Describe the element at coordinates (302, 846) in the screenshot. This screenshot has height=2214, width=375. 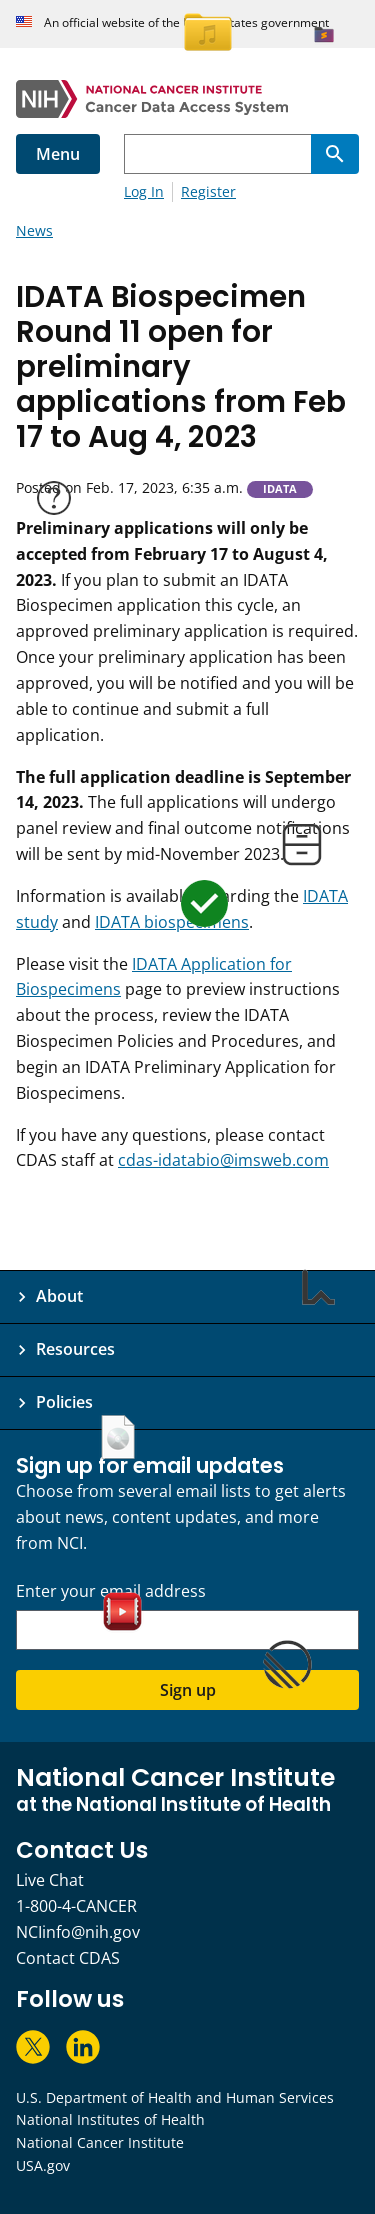
I see `access file history settings` at that location.